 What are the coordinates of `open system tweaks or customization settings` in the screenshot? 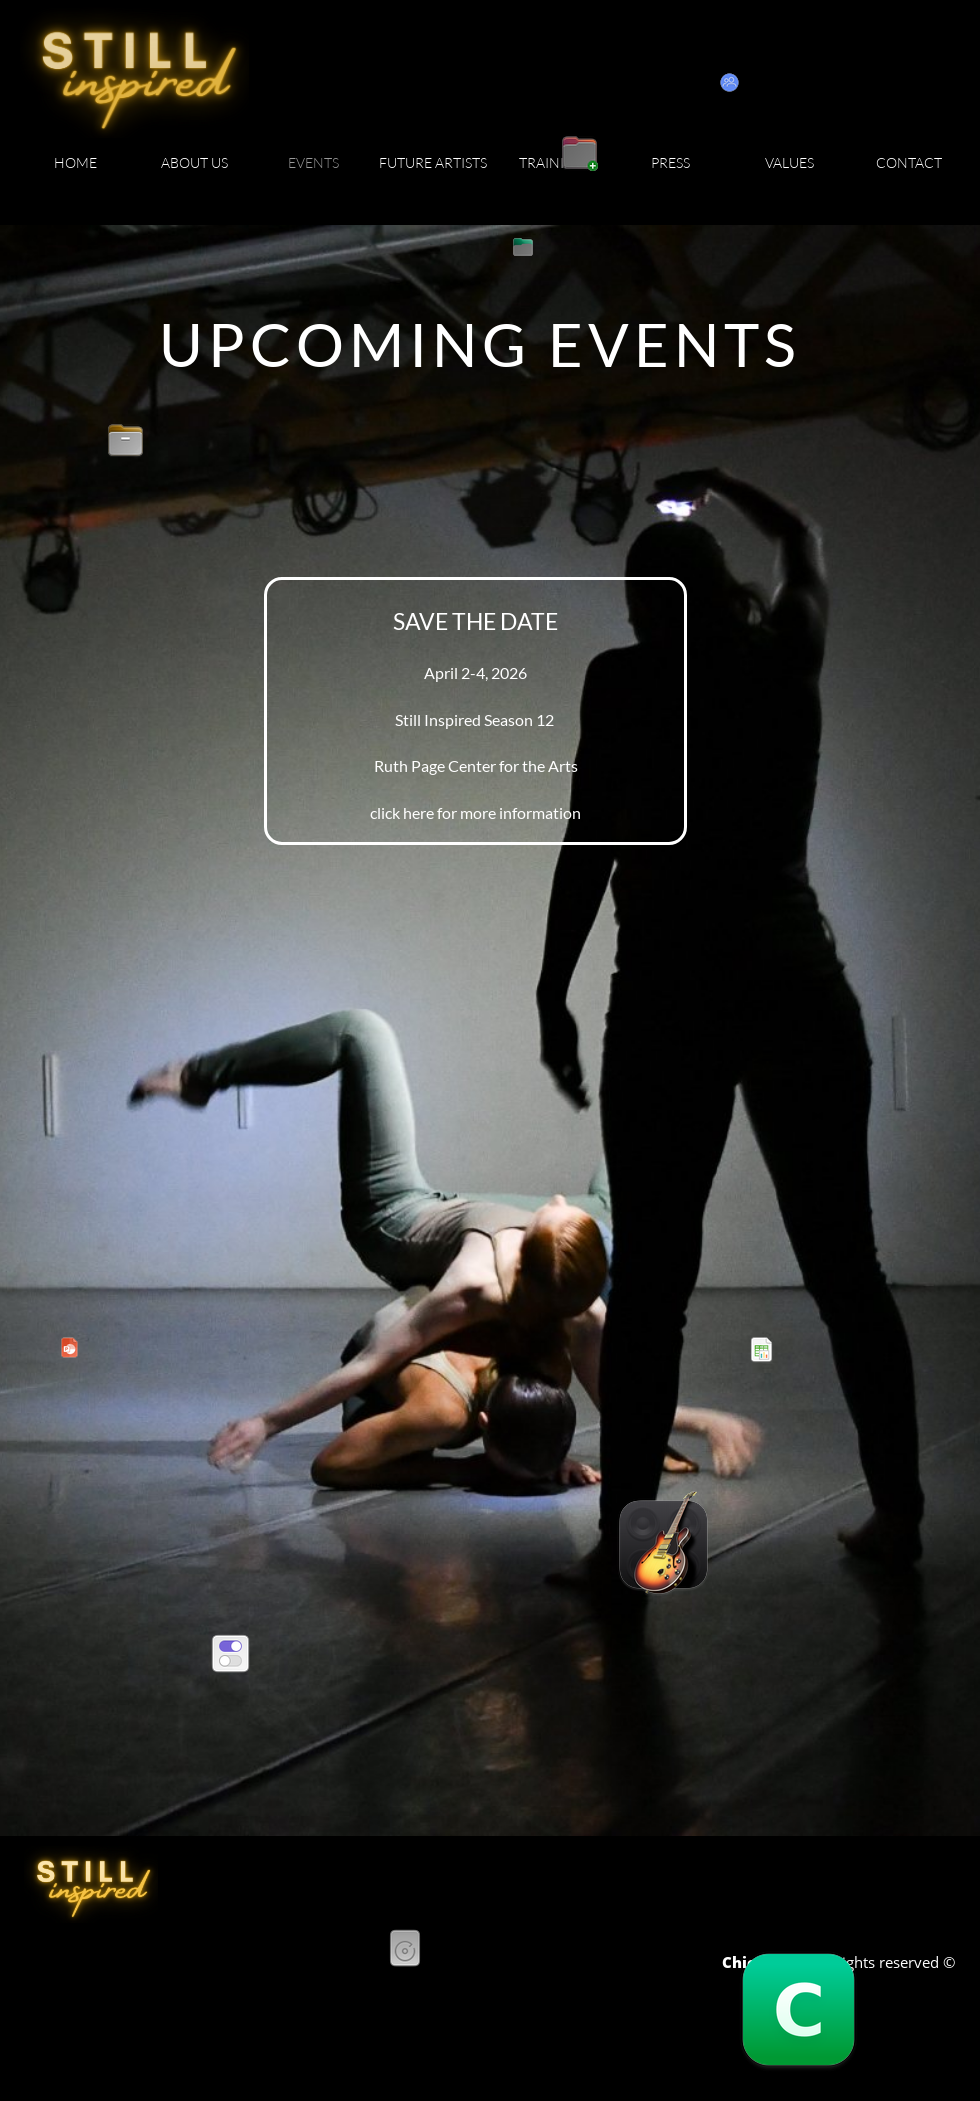 It's located at (230, 1653).